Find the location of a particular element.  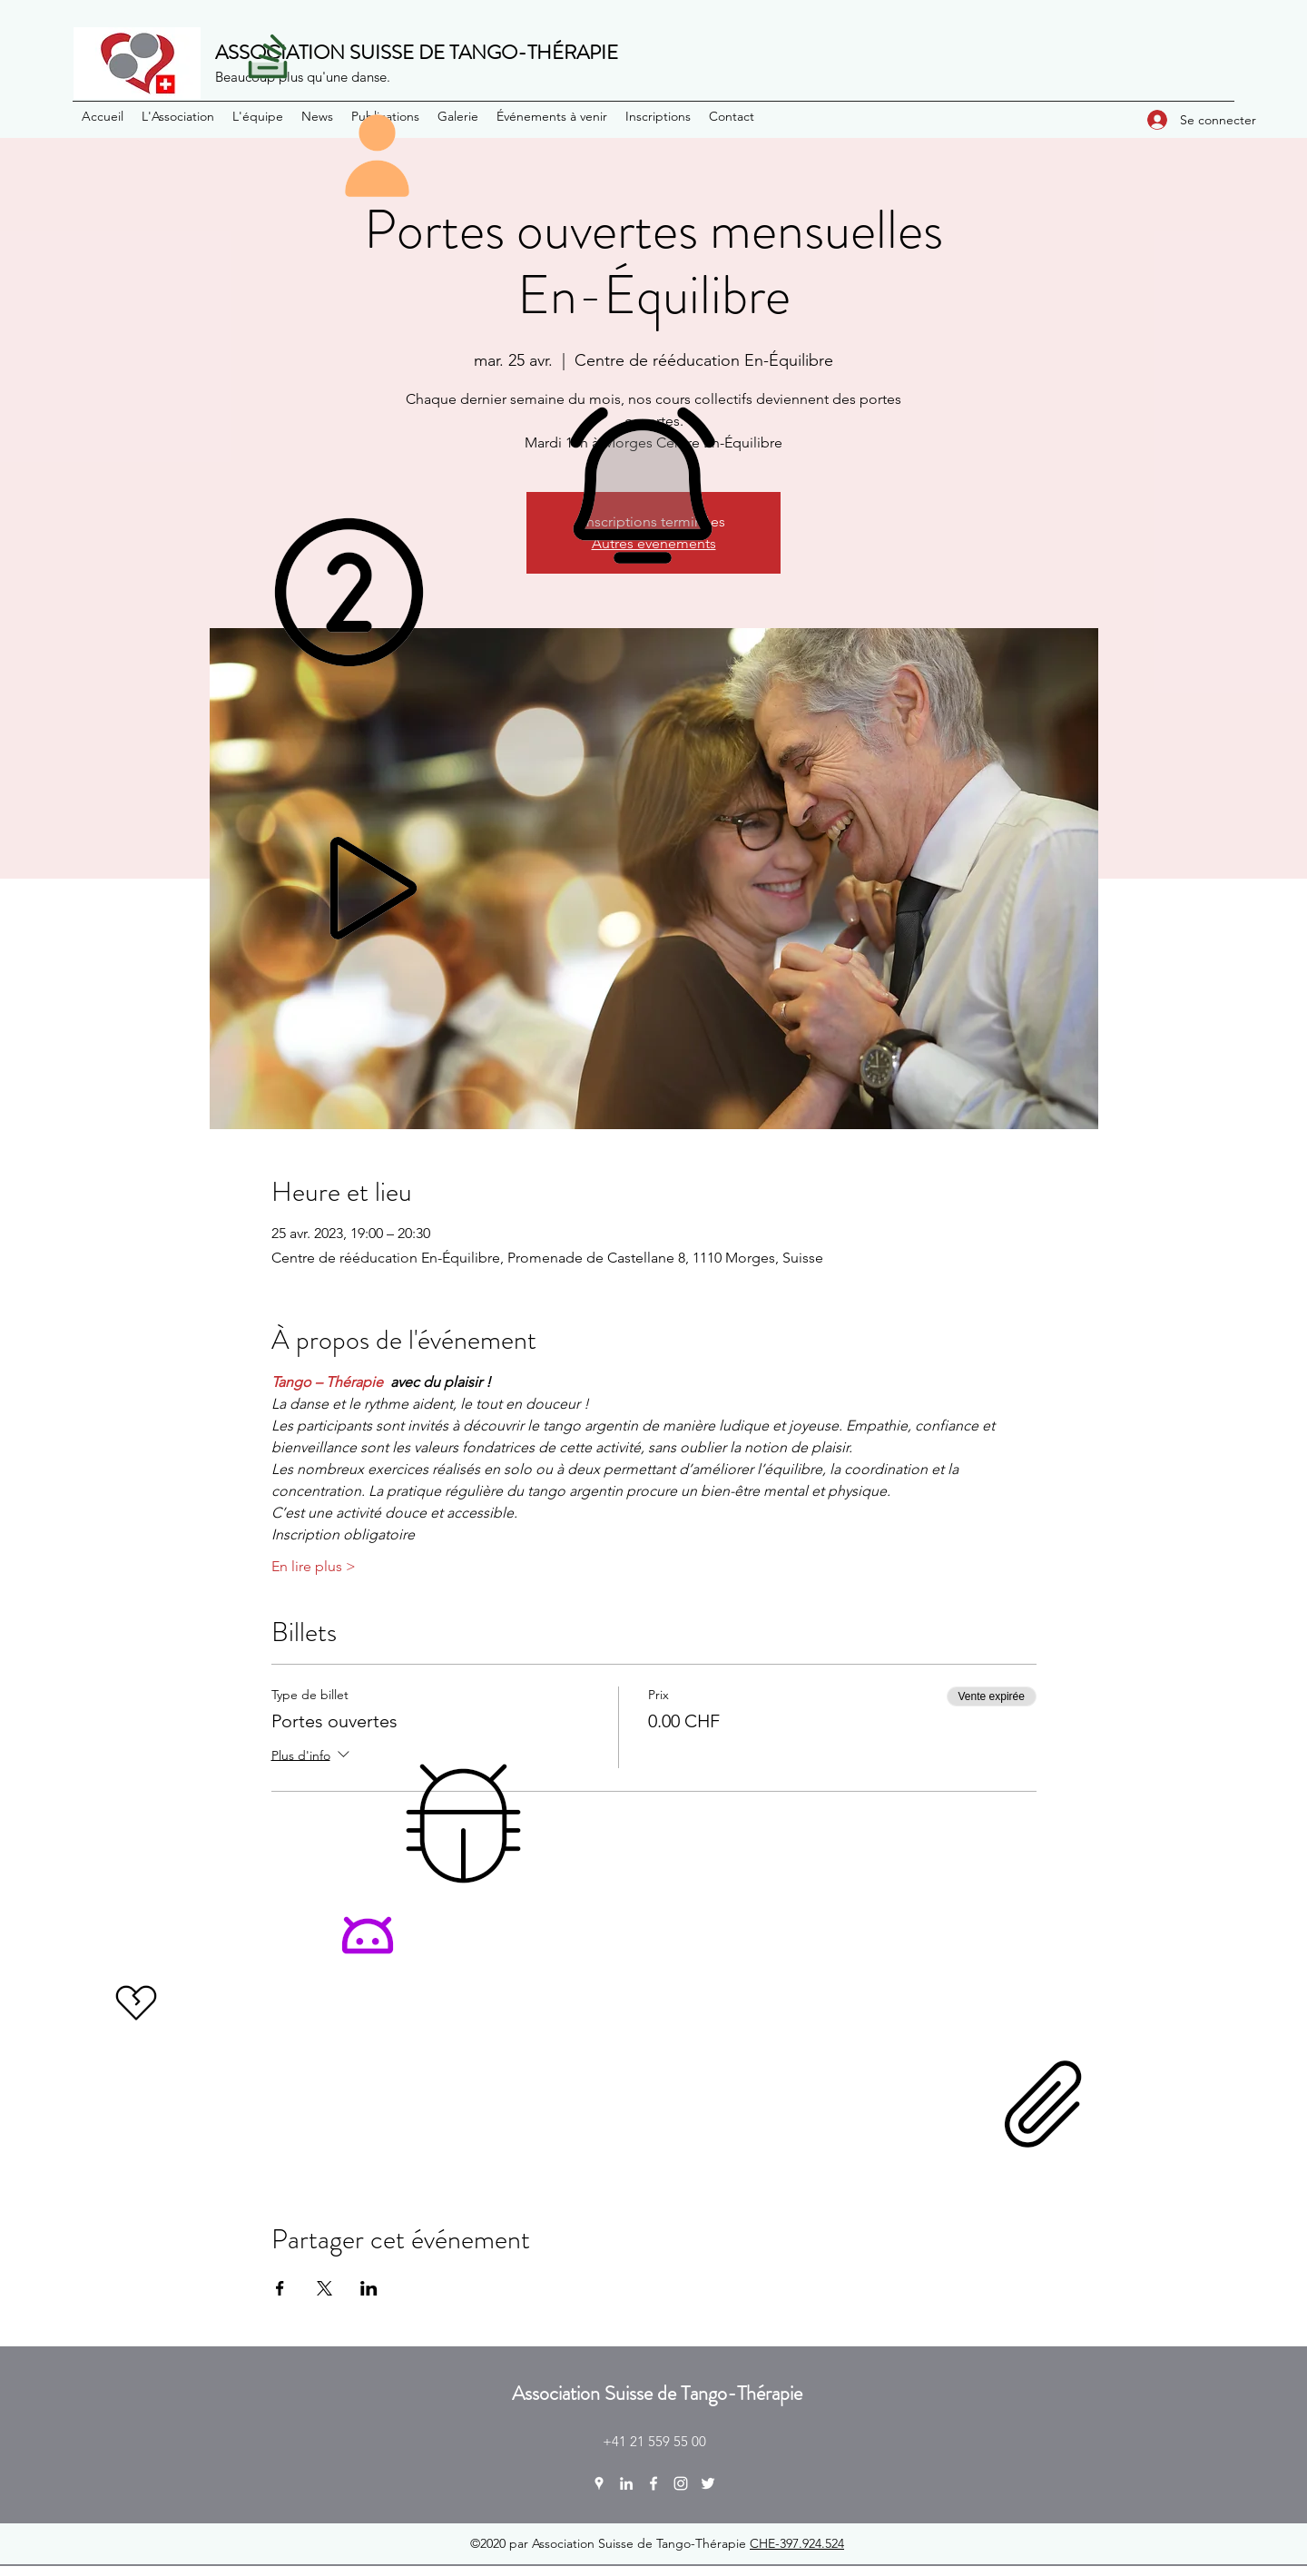

report a bug or issue is located at coordinates (463, 1821).